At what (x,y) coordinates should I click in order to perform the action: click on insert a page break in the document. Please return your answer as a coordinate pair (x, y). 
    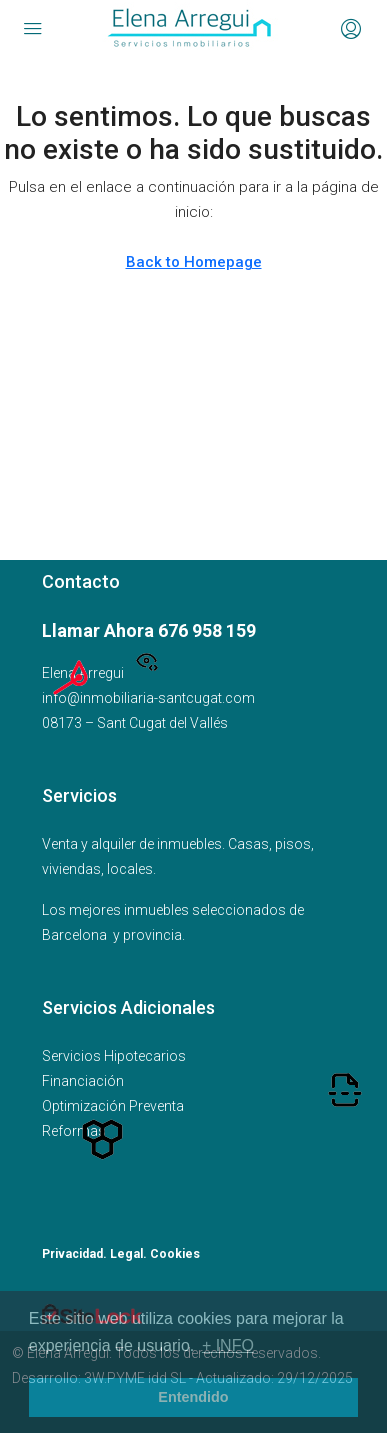
    Looking at the image, I should click on (345, 1090).